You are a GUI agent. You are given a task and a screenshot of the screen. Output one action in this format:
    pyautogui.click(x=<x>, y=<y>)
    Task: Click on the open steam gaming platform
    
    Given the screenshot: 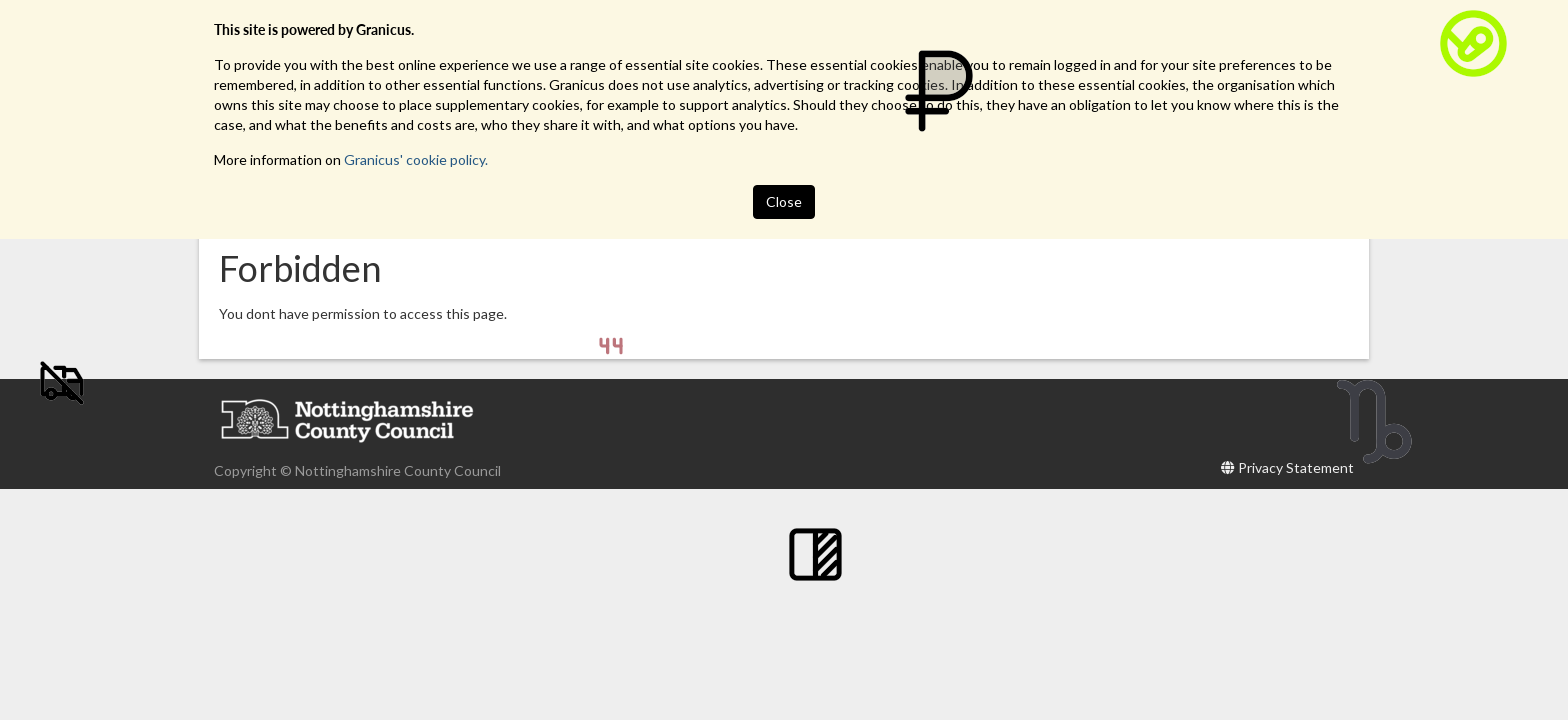 What is the action you would take?
    pyautogui.click(x=1473, y=43)
    